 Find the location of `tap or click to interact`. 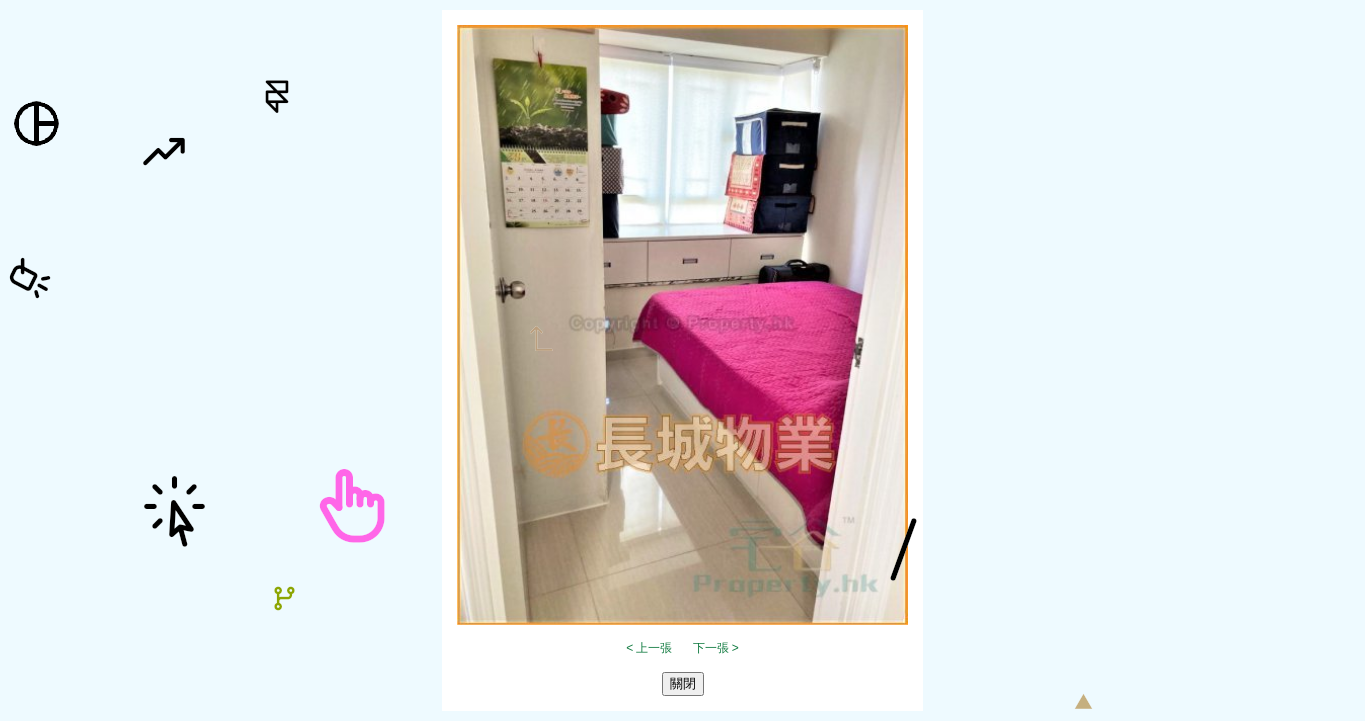

tap or click to interact is located at coordinates (353, 504).